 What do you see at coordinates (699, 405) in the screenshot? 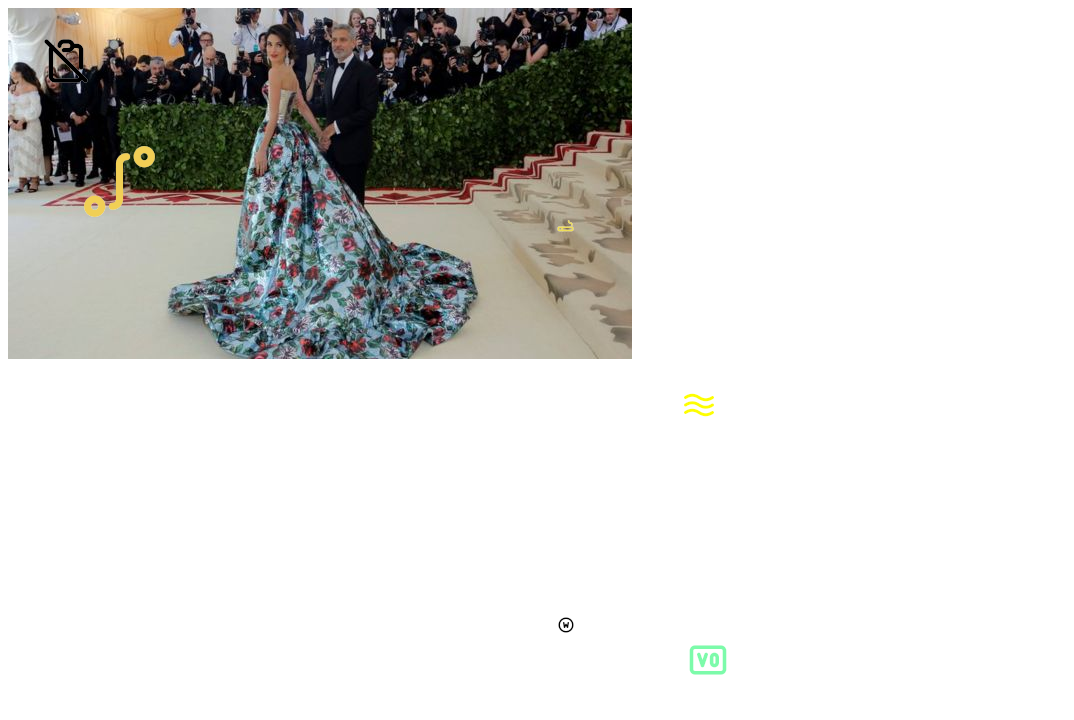
I see `indicates water or liquid-related content` at bounding box center [699, 405].